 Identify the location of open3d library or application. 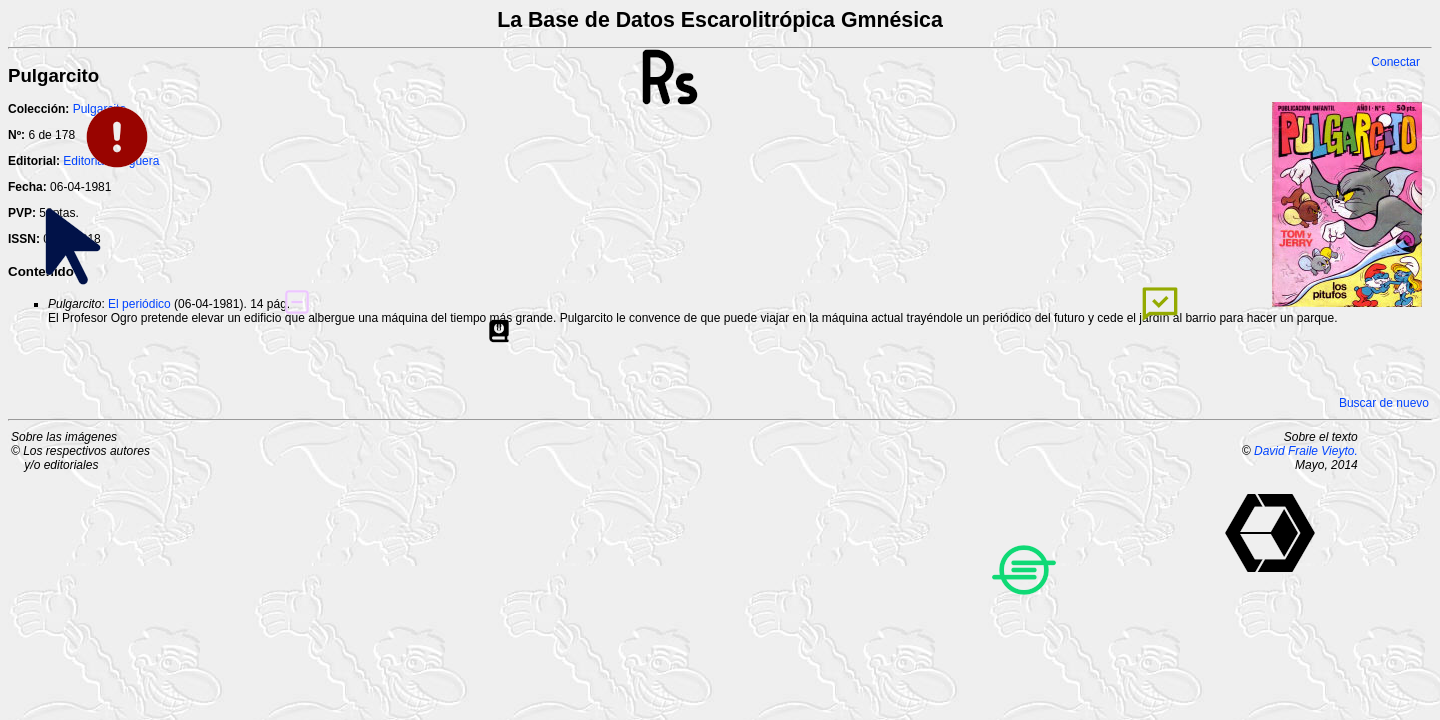
(1270, 533).